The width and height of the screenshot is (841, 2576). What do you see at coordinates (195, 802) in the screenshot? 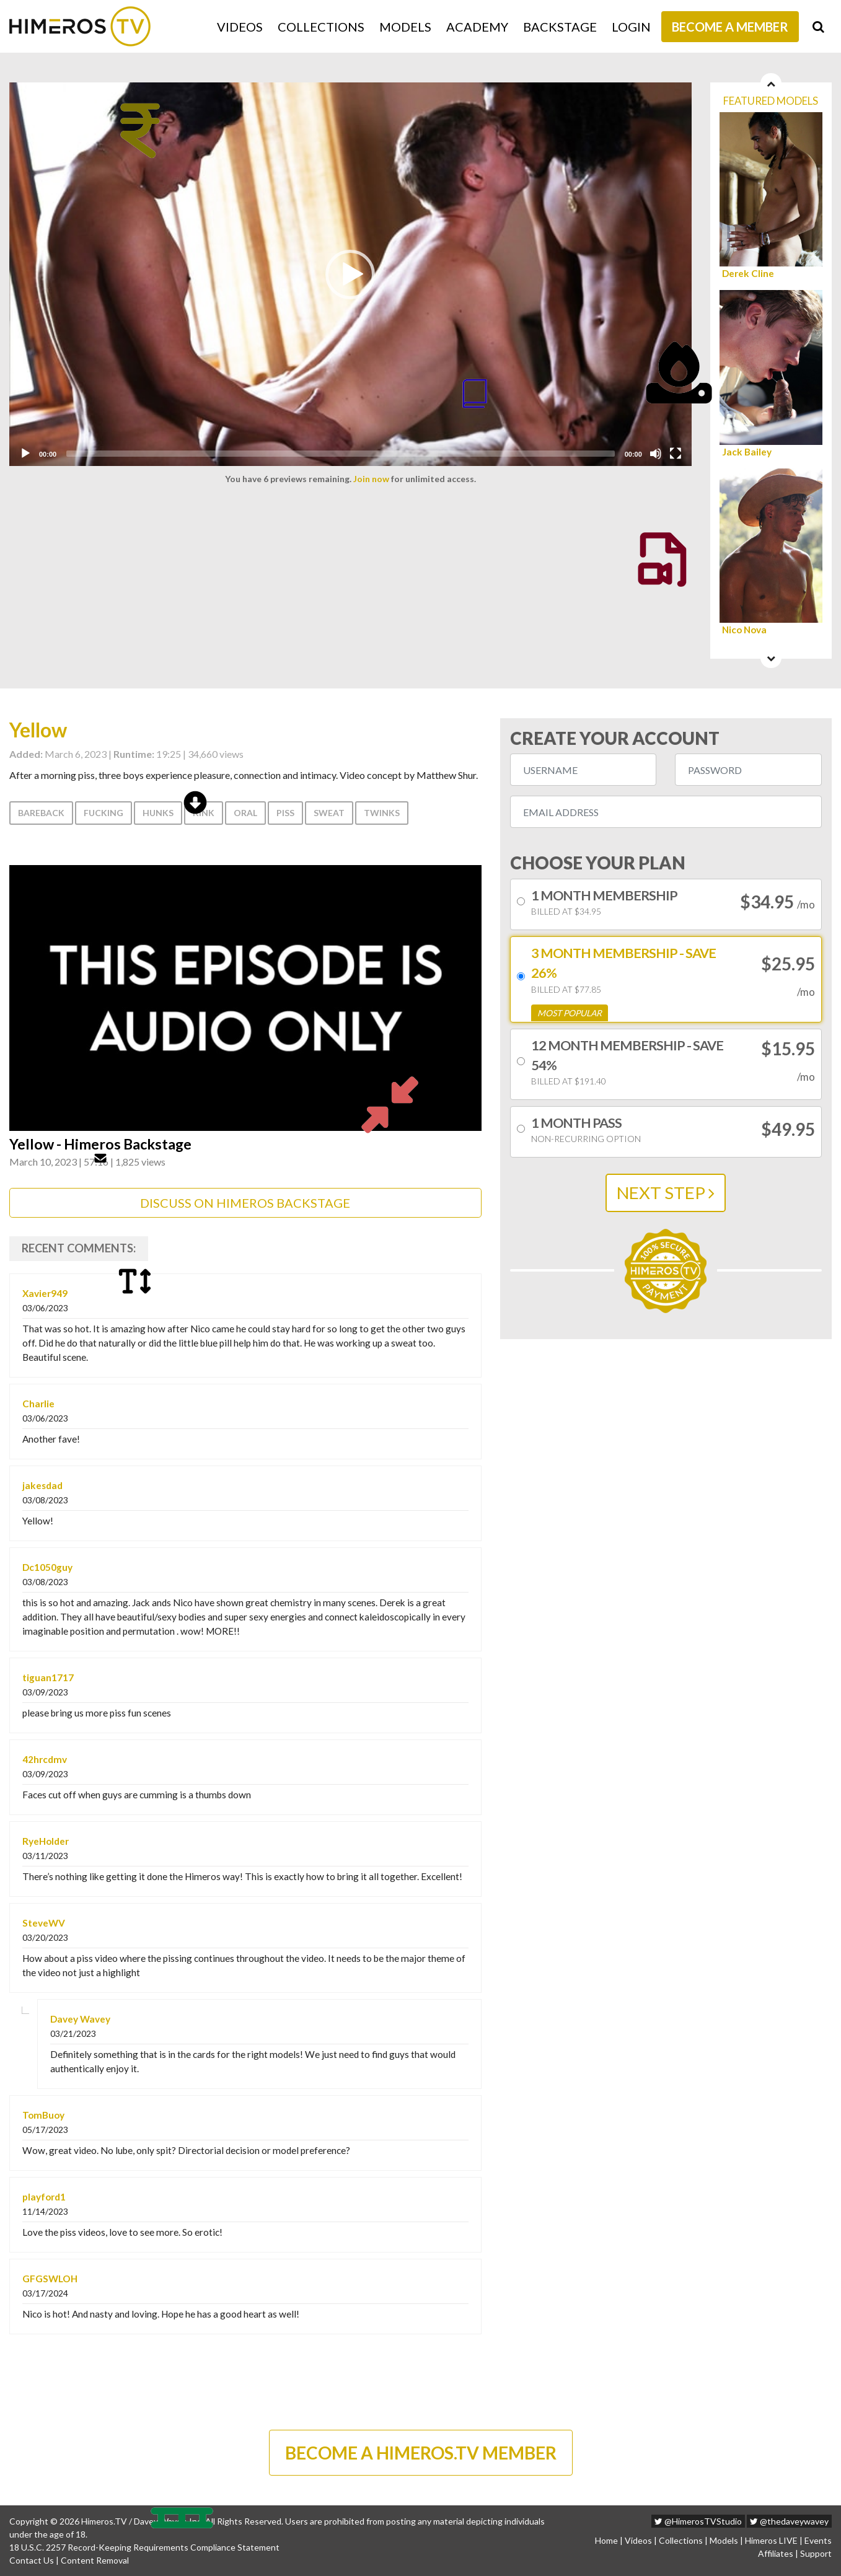
I see `download a file or content` at bounding box center [195, 802].